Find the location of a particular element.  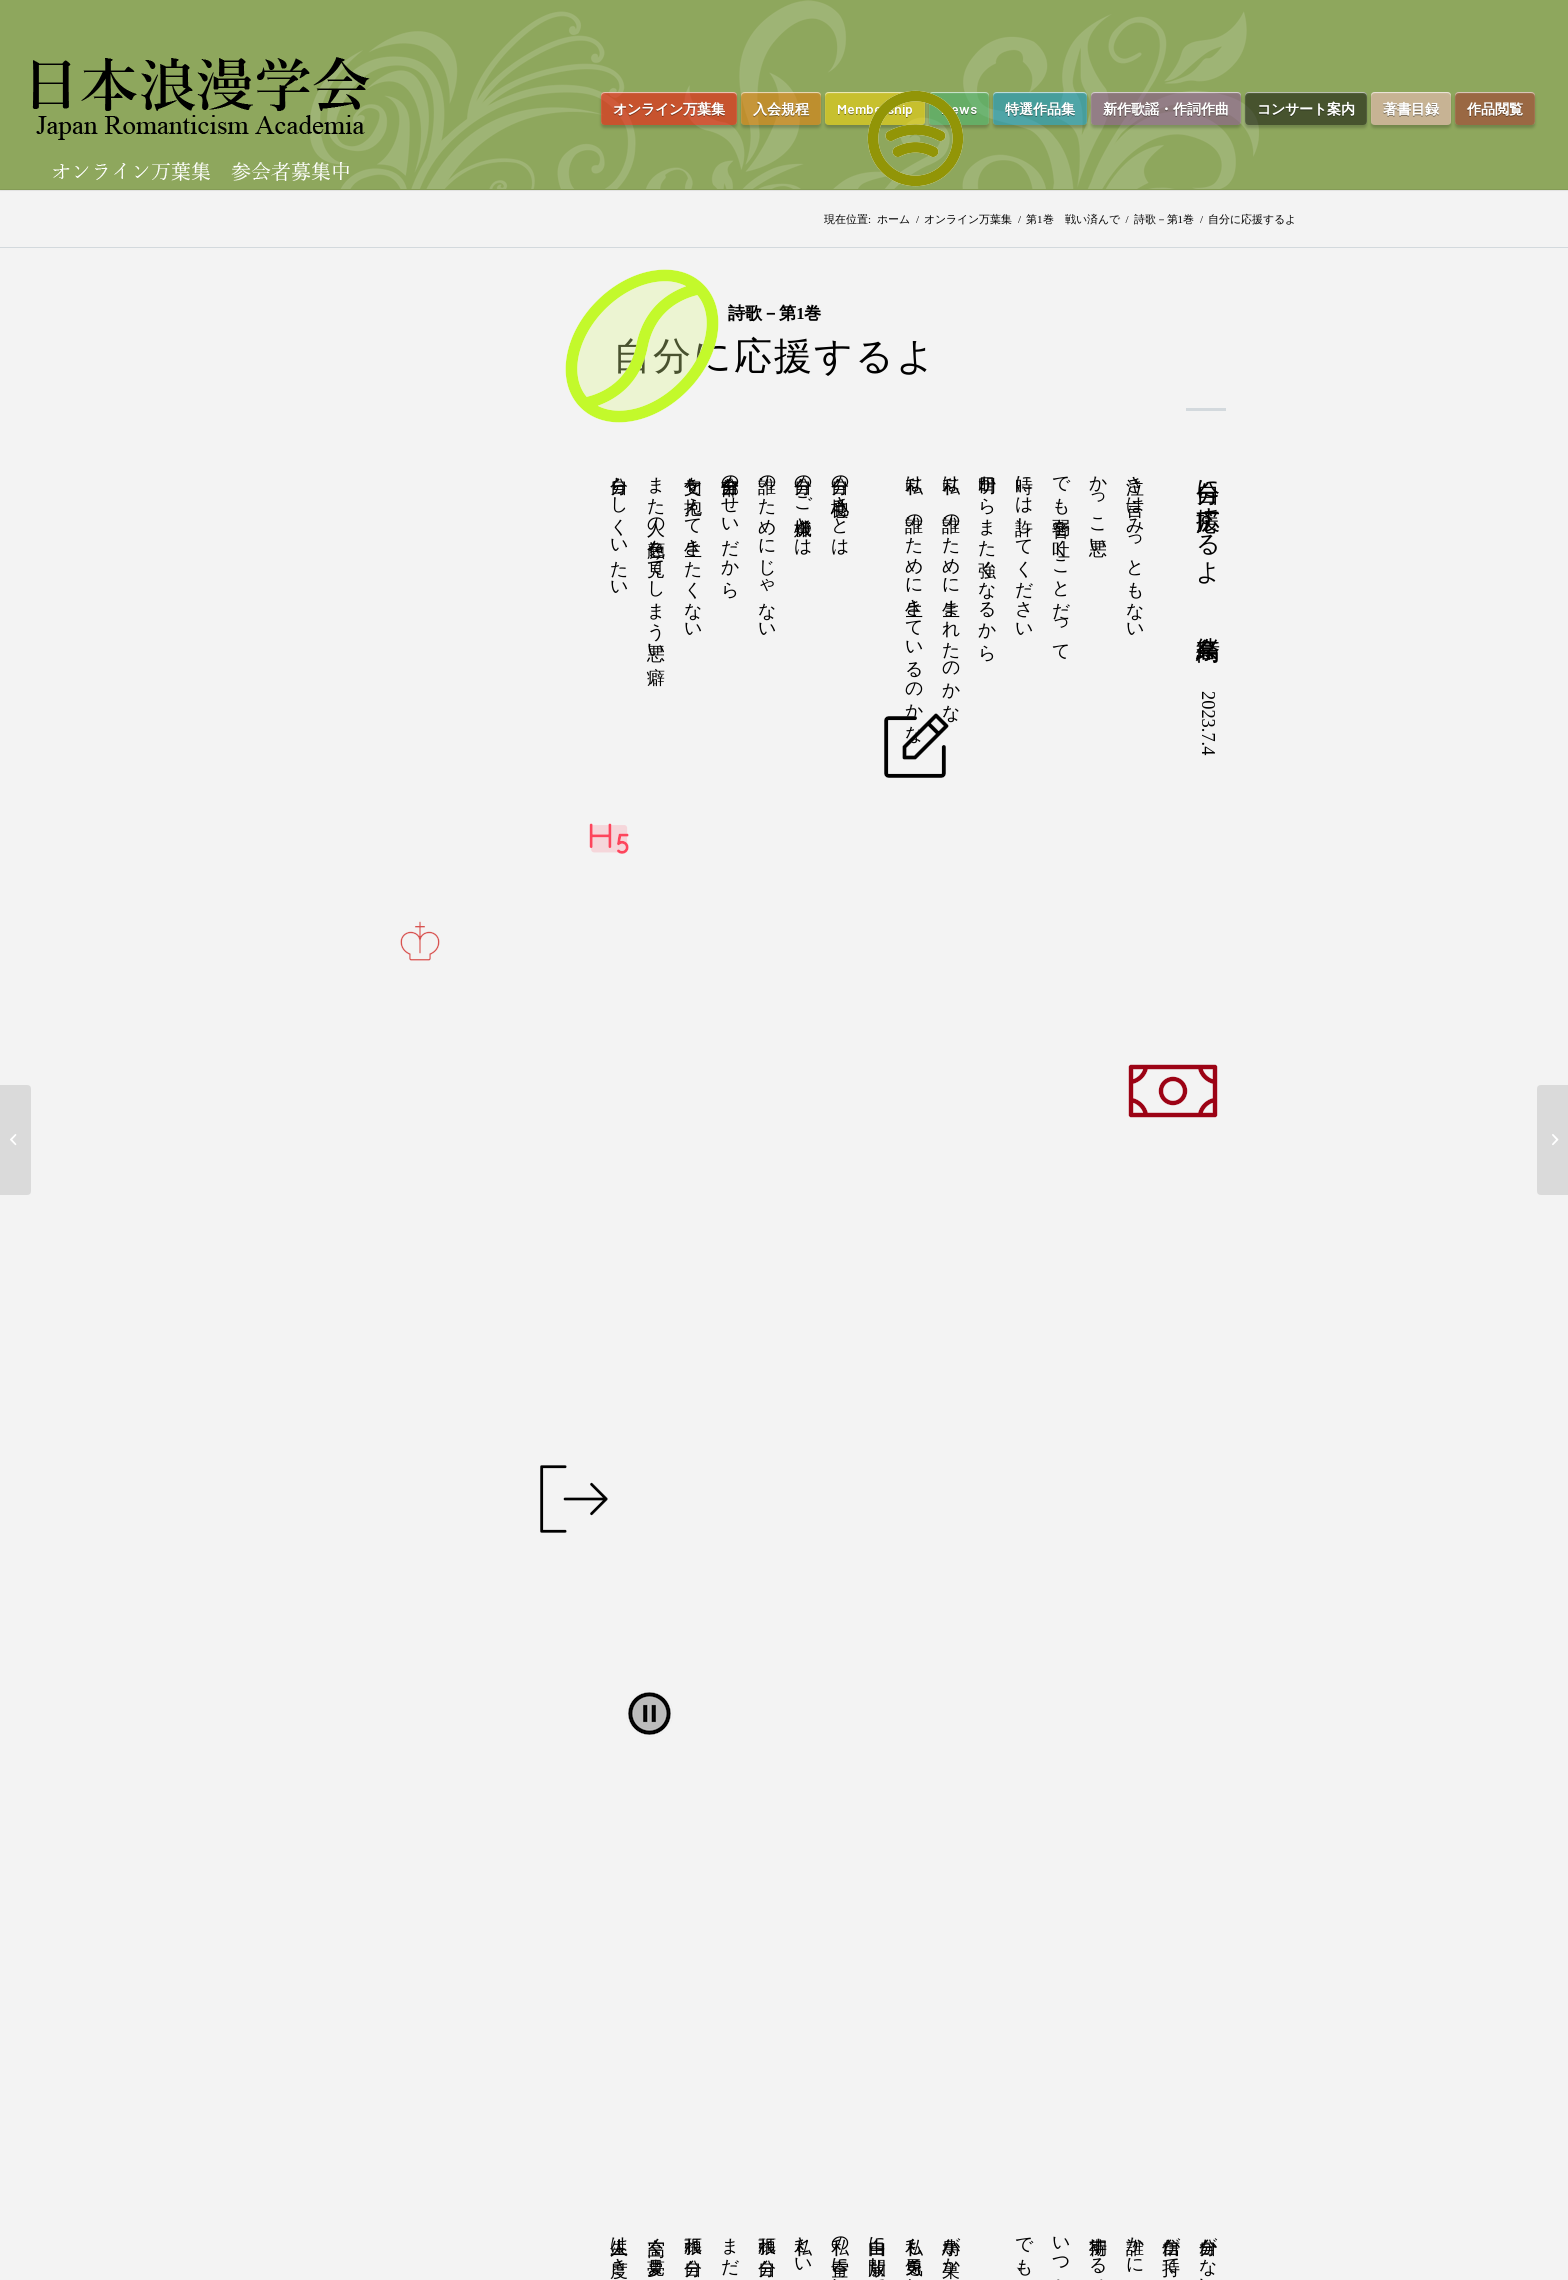

access coffee shop or café locations is located at coordinates (642, 346).